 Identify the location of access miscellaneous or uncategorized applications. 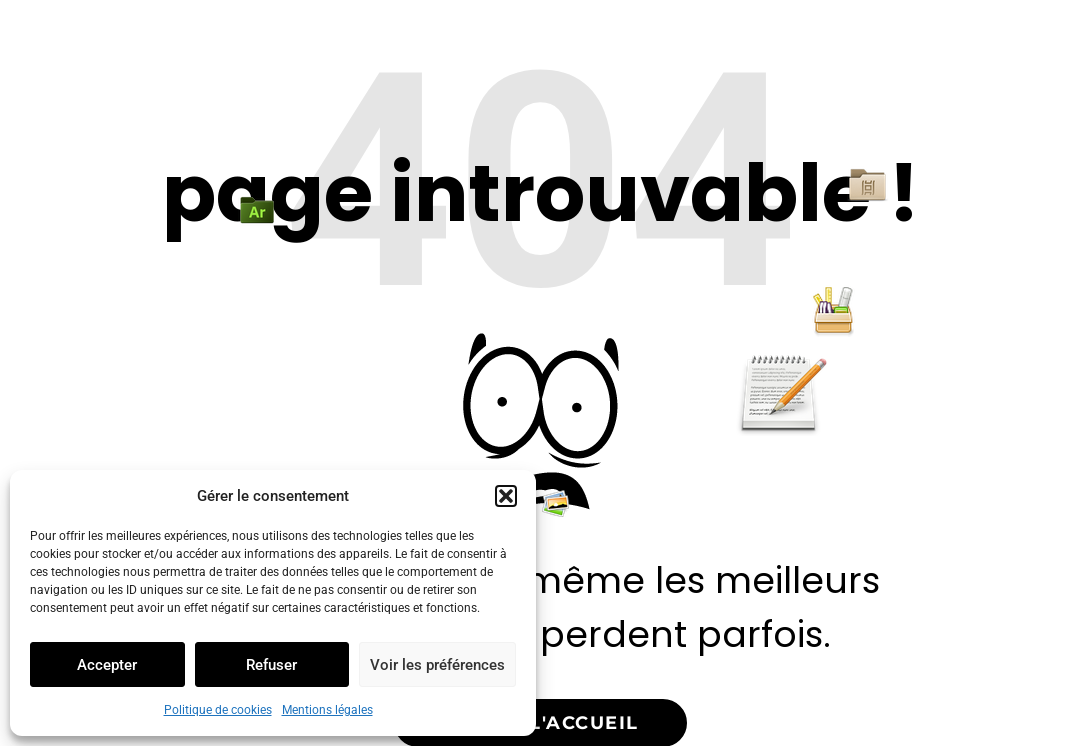
(834, 311).